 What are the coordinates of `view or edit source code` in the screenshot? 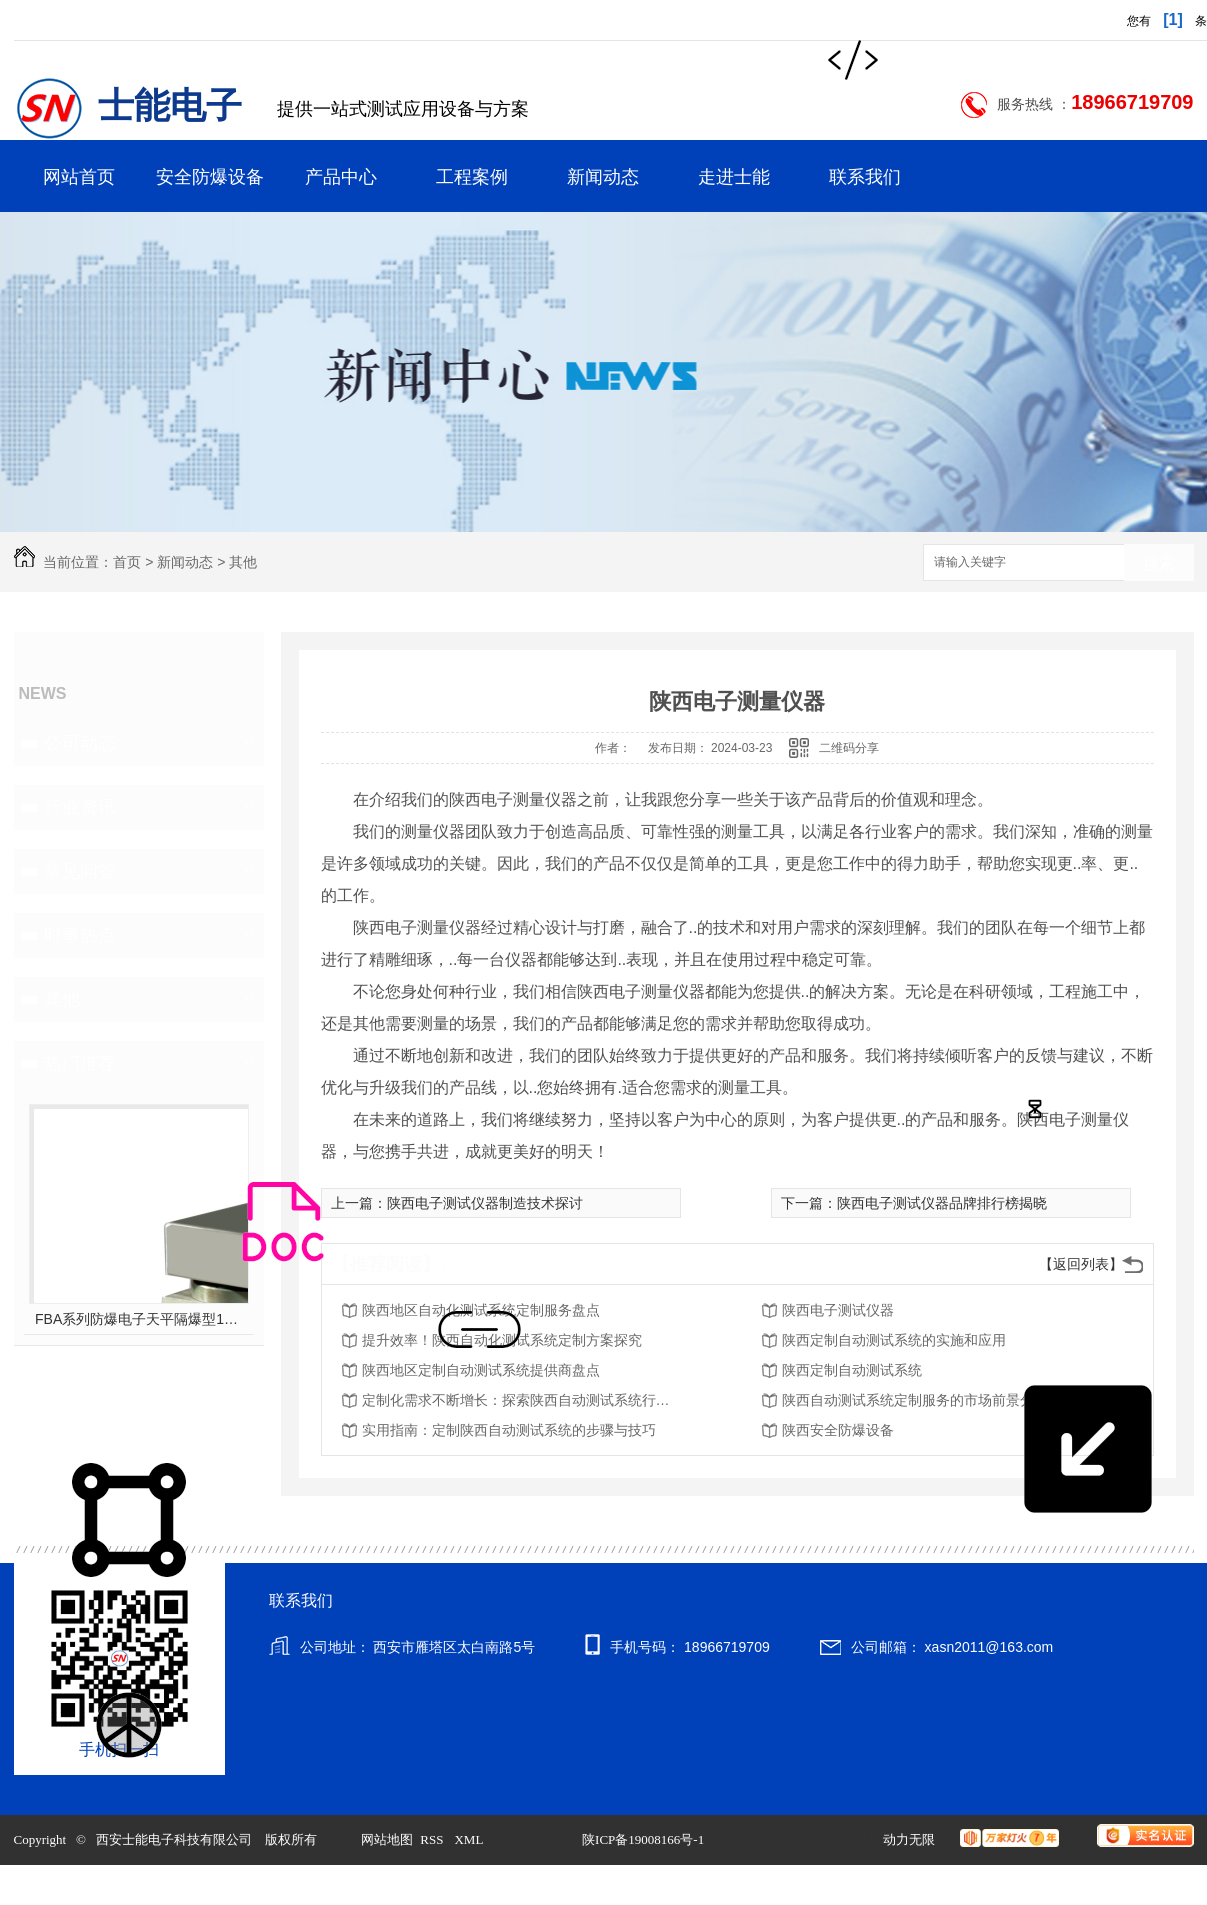 It's located at (853, 60).